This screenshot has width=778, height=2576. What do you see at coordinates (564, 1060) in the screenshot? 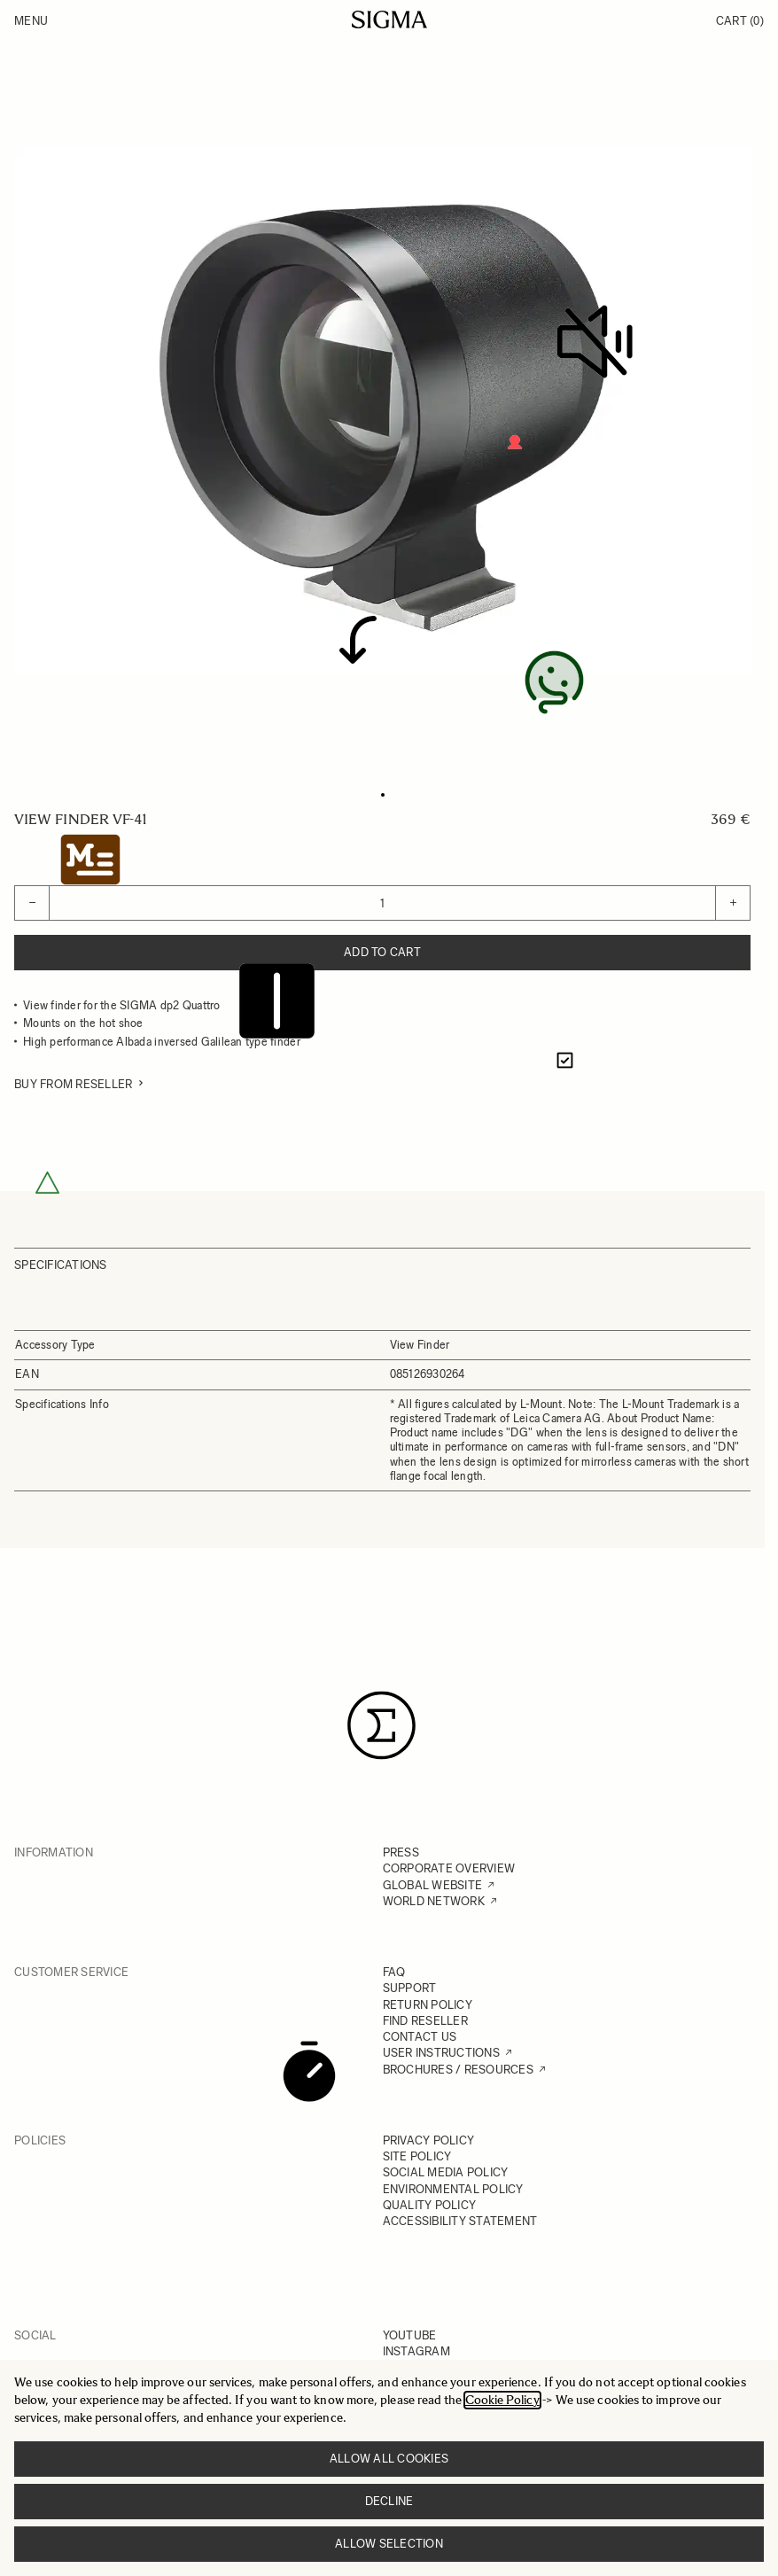
I see `mark task as complete` at bounding box center [564, 1060].